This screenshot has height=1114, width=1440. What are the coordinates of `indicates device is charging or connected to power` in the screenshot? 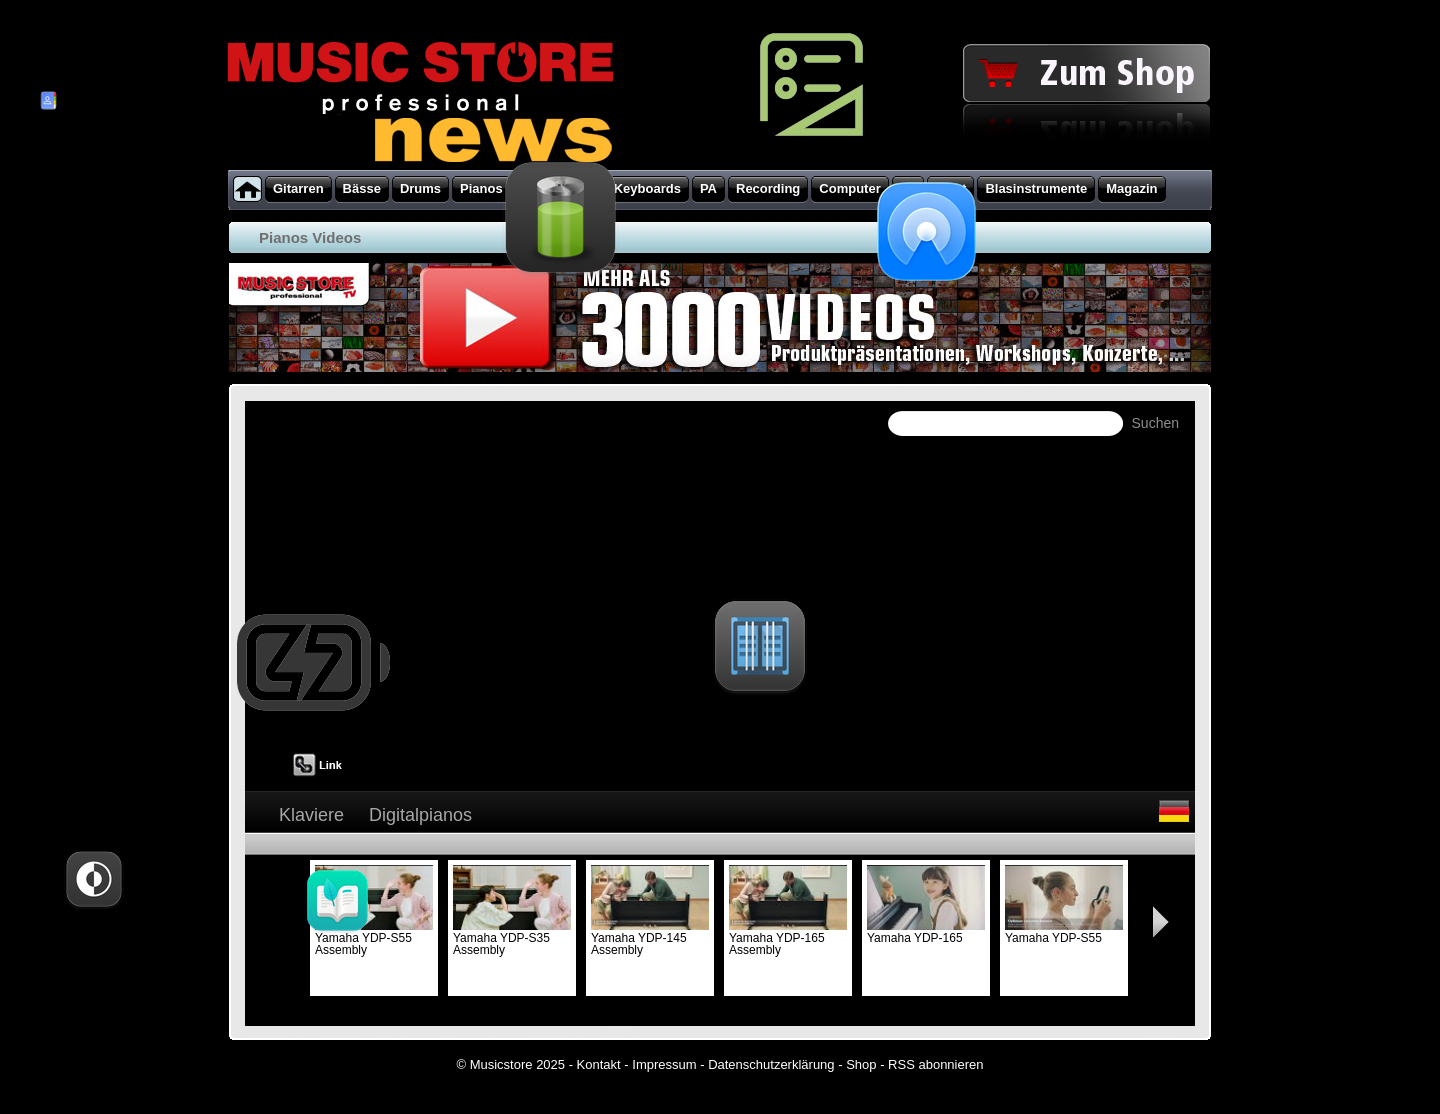 It's located at (313, 662).